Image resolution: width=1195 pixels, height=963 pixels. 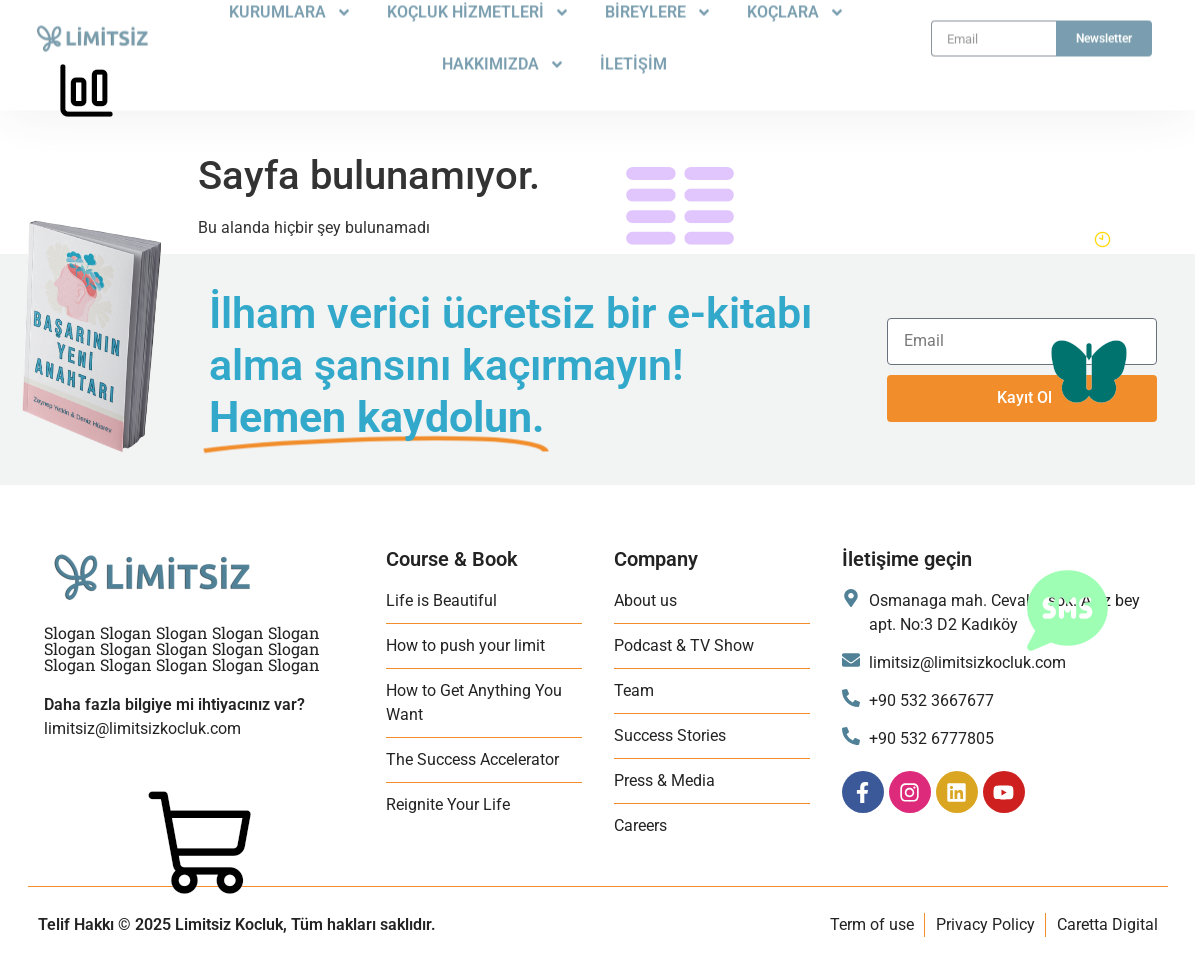 I want to click on open text messaging app, so click(x=1067, y=610).